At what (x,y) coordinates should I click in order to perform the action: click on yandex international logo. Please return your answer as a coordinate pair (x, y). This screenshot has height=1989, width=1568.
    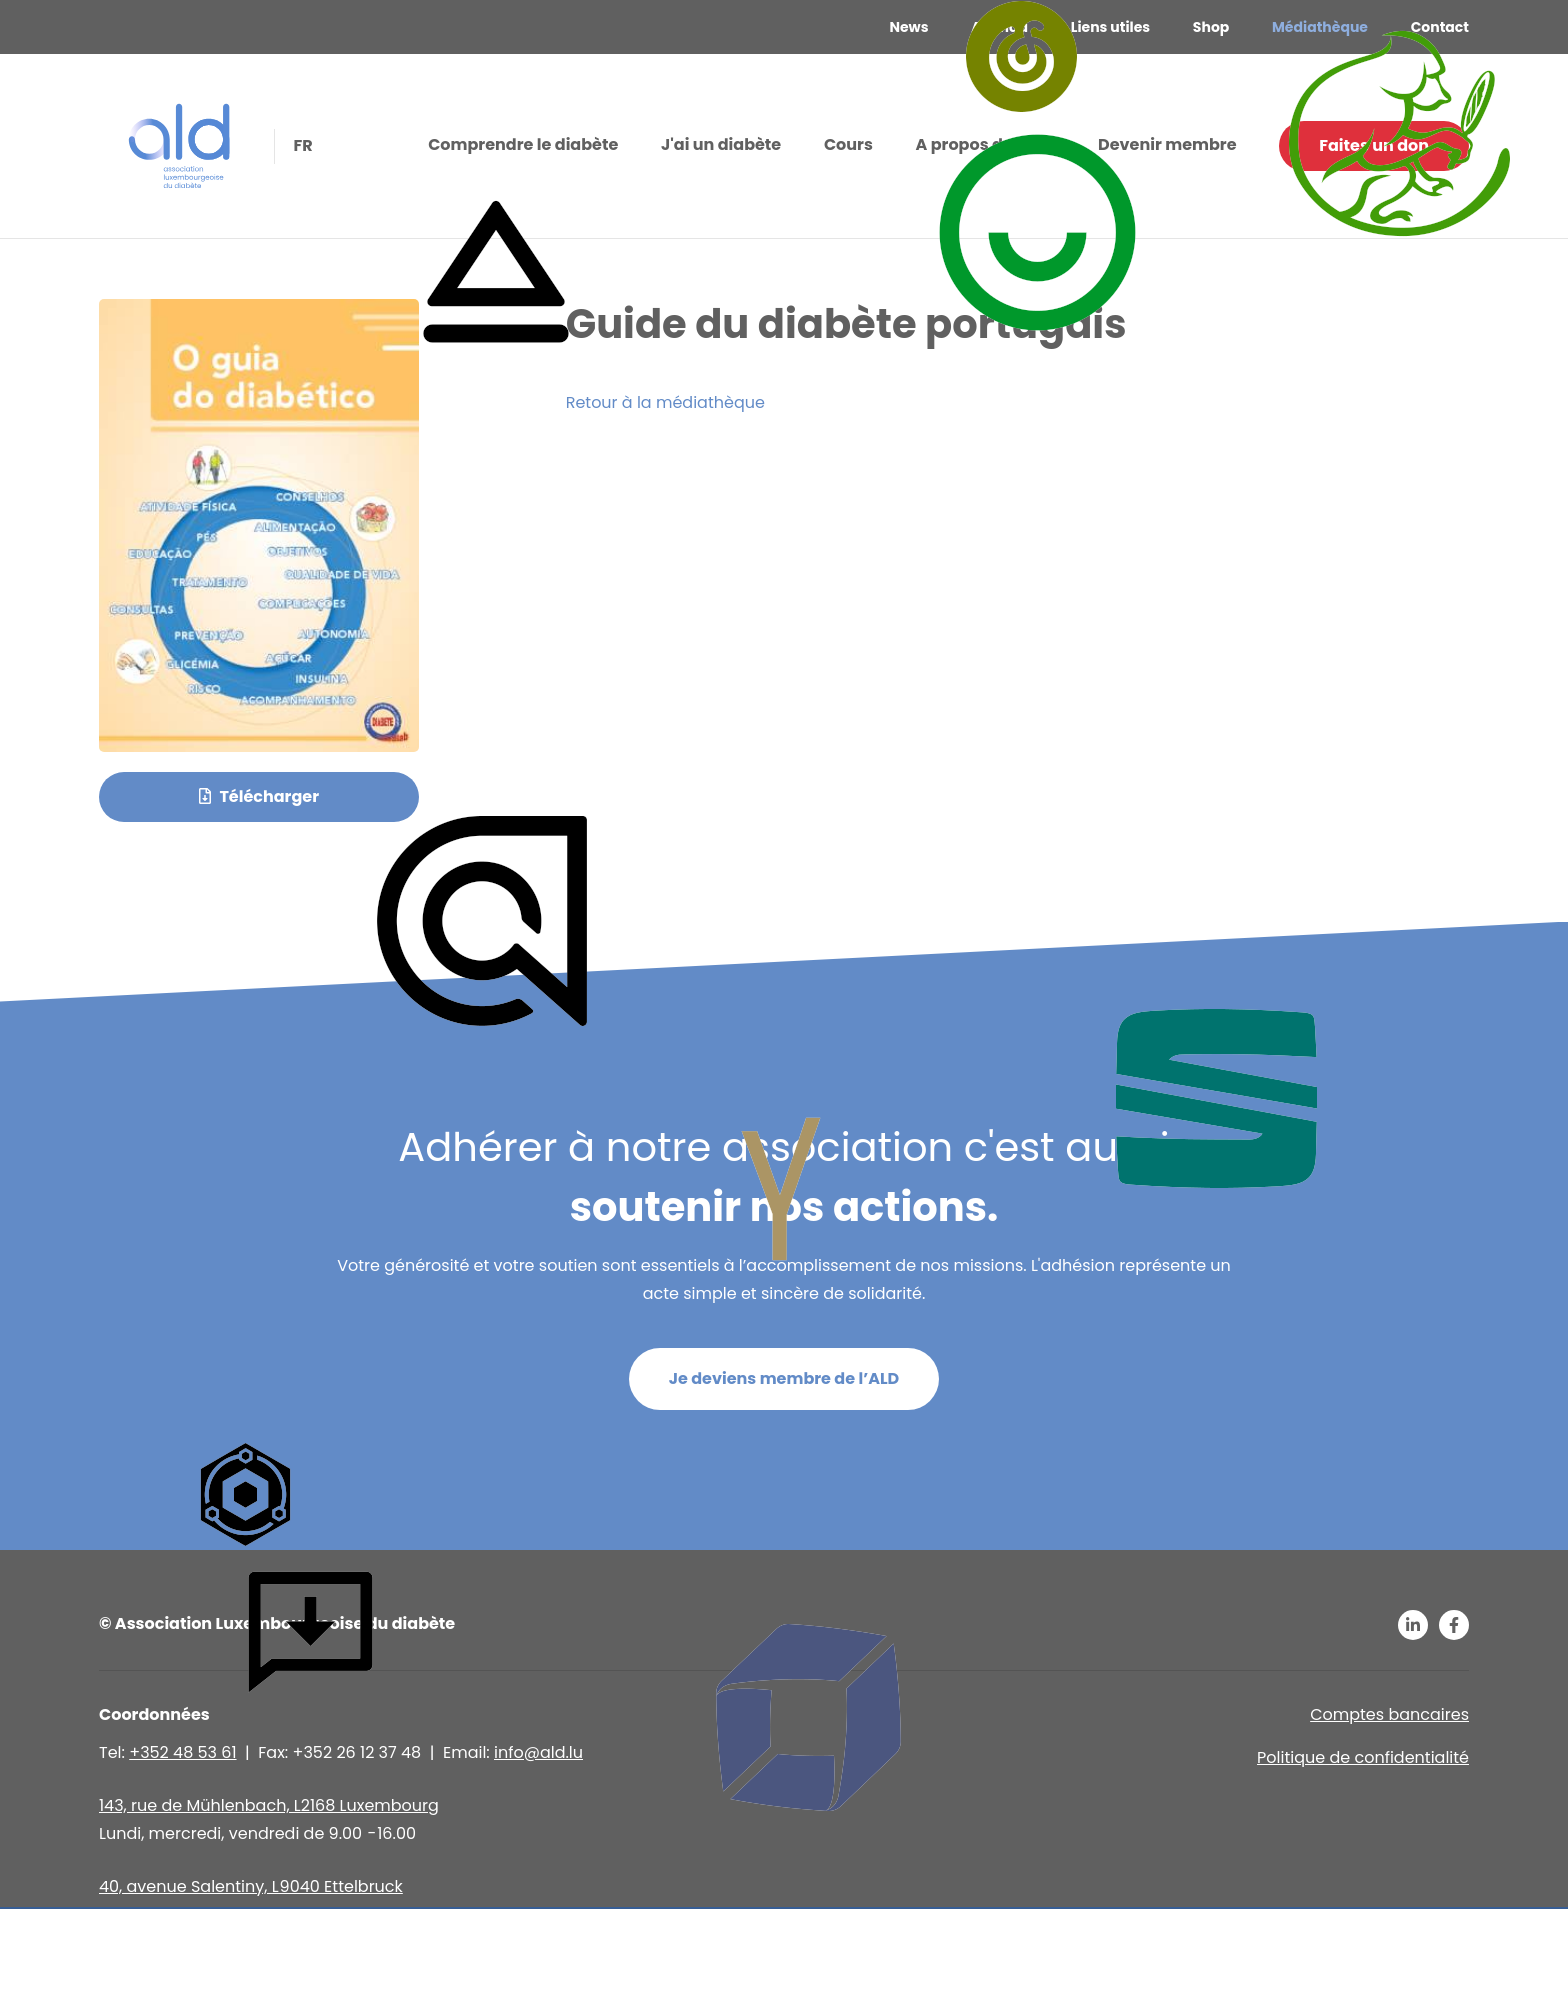
    Looking at the image, I should click on (781, 1189).